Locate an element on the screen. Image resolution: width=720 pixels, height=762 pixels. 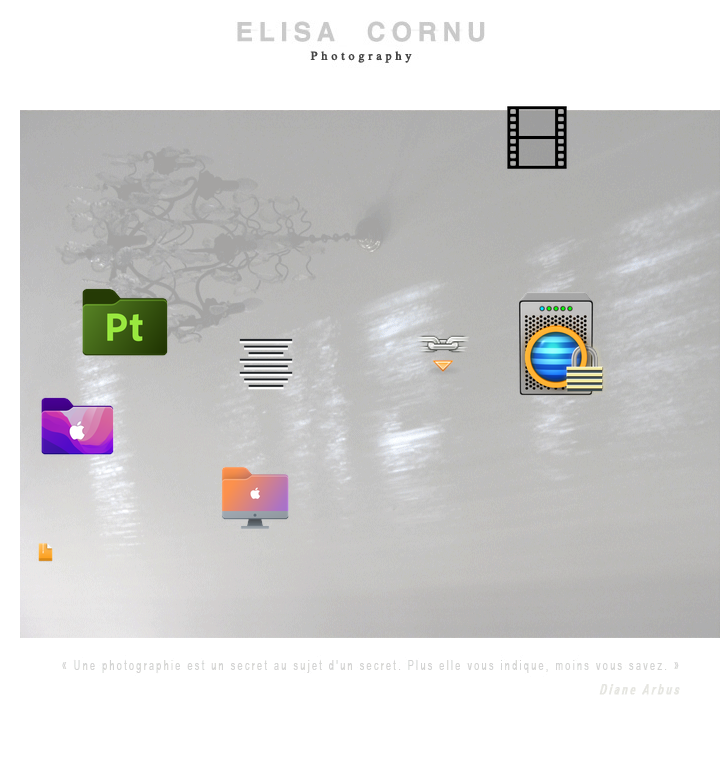
locked RAID 0 storage array is located at coordinates (556, 344).